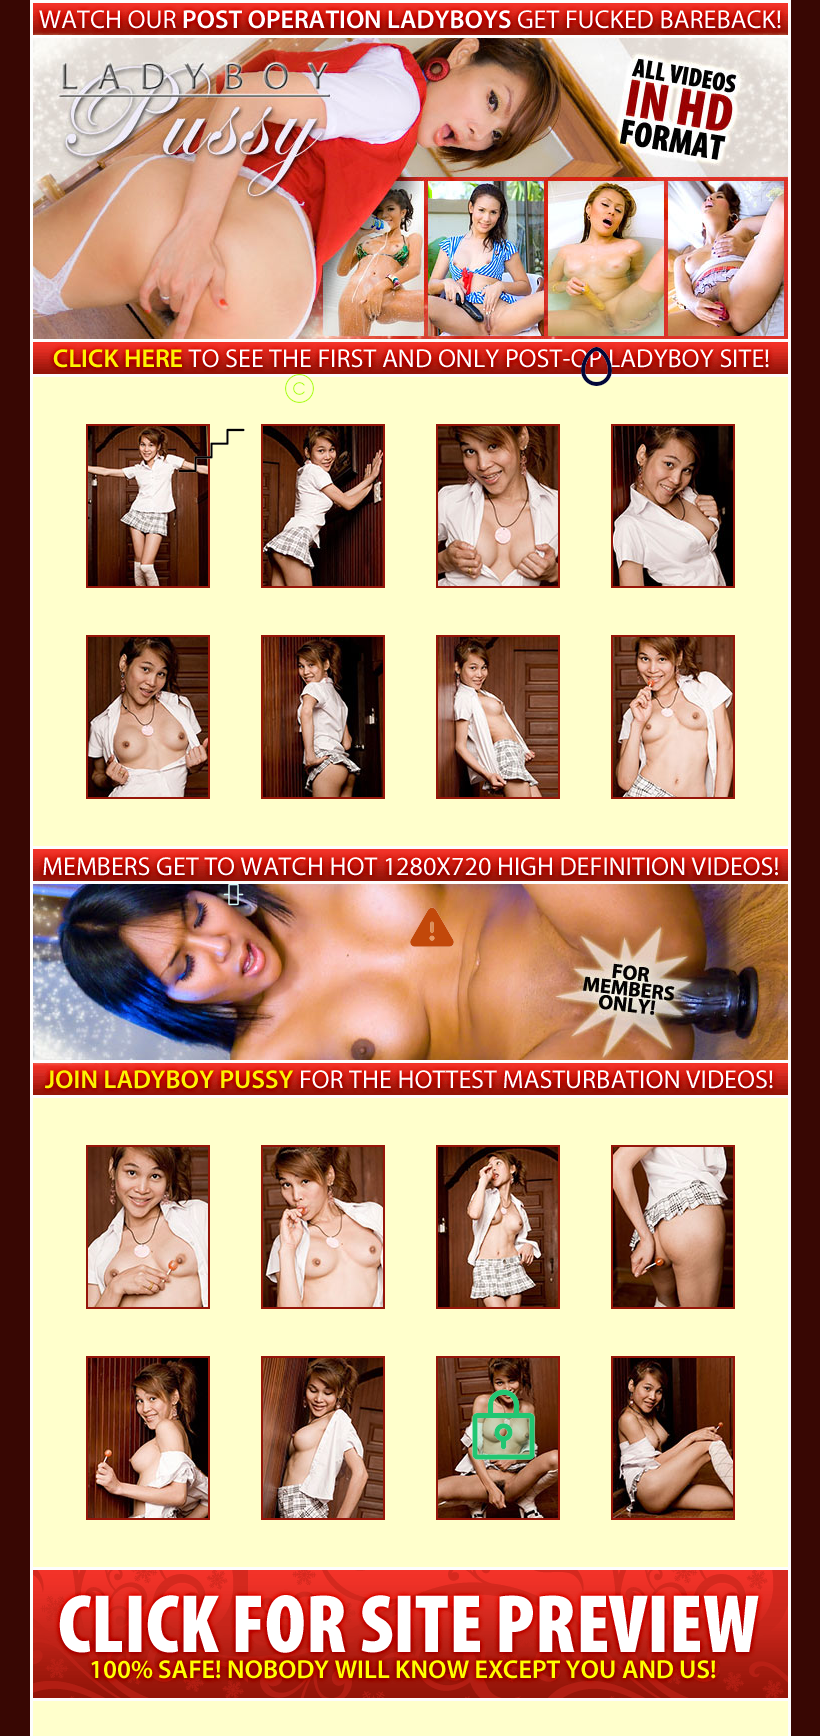  Describe the element at coordinates (596, 366) in the screenshot. I see `indicates egg or egg-containing ingredients in food items` at that location.